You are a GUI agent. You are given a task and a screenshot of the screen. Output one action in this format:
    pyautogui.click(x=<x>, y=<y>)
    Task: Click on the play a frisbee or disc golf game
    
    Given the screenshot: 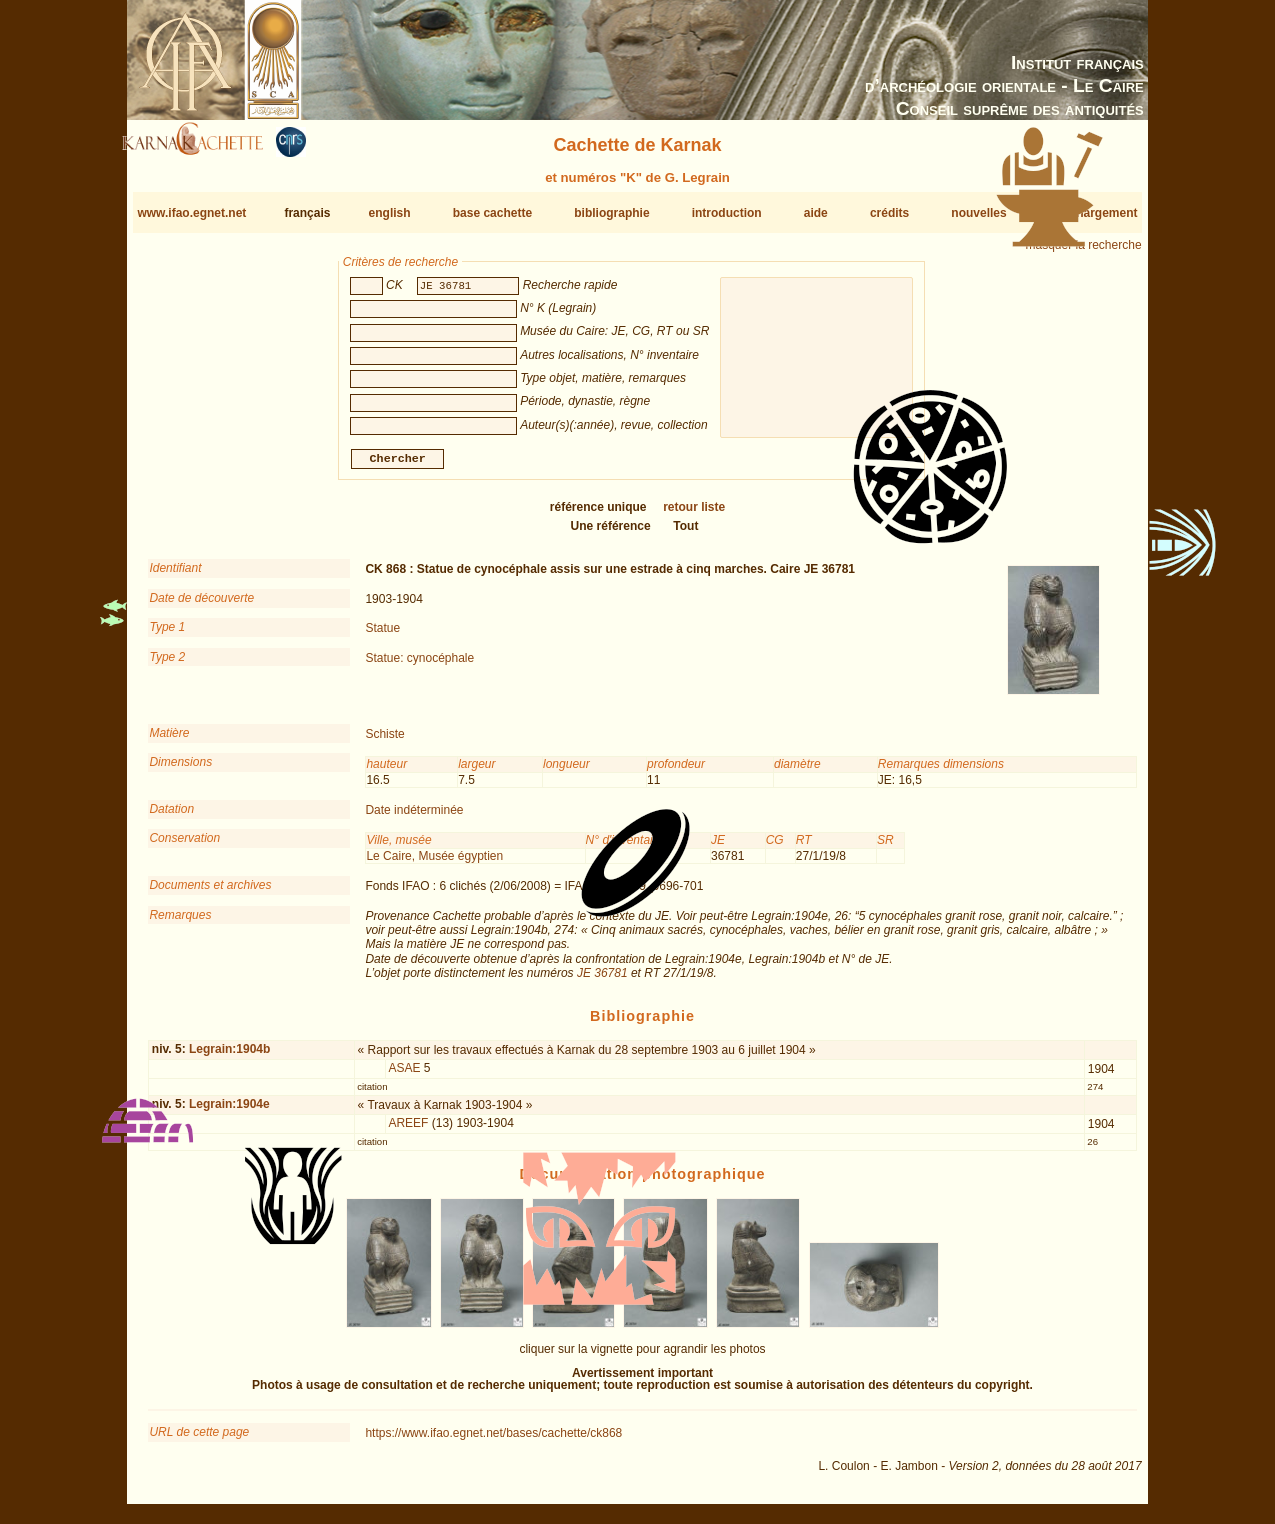 What is the action you would take?
    pyautogui.click(x=635, y=862)
    